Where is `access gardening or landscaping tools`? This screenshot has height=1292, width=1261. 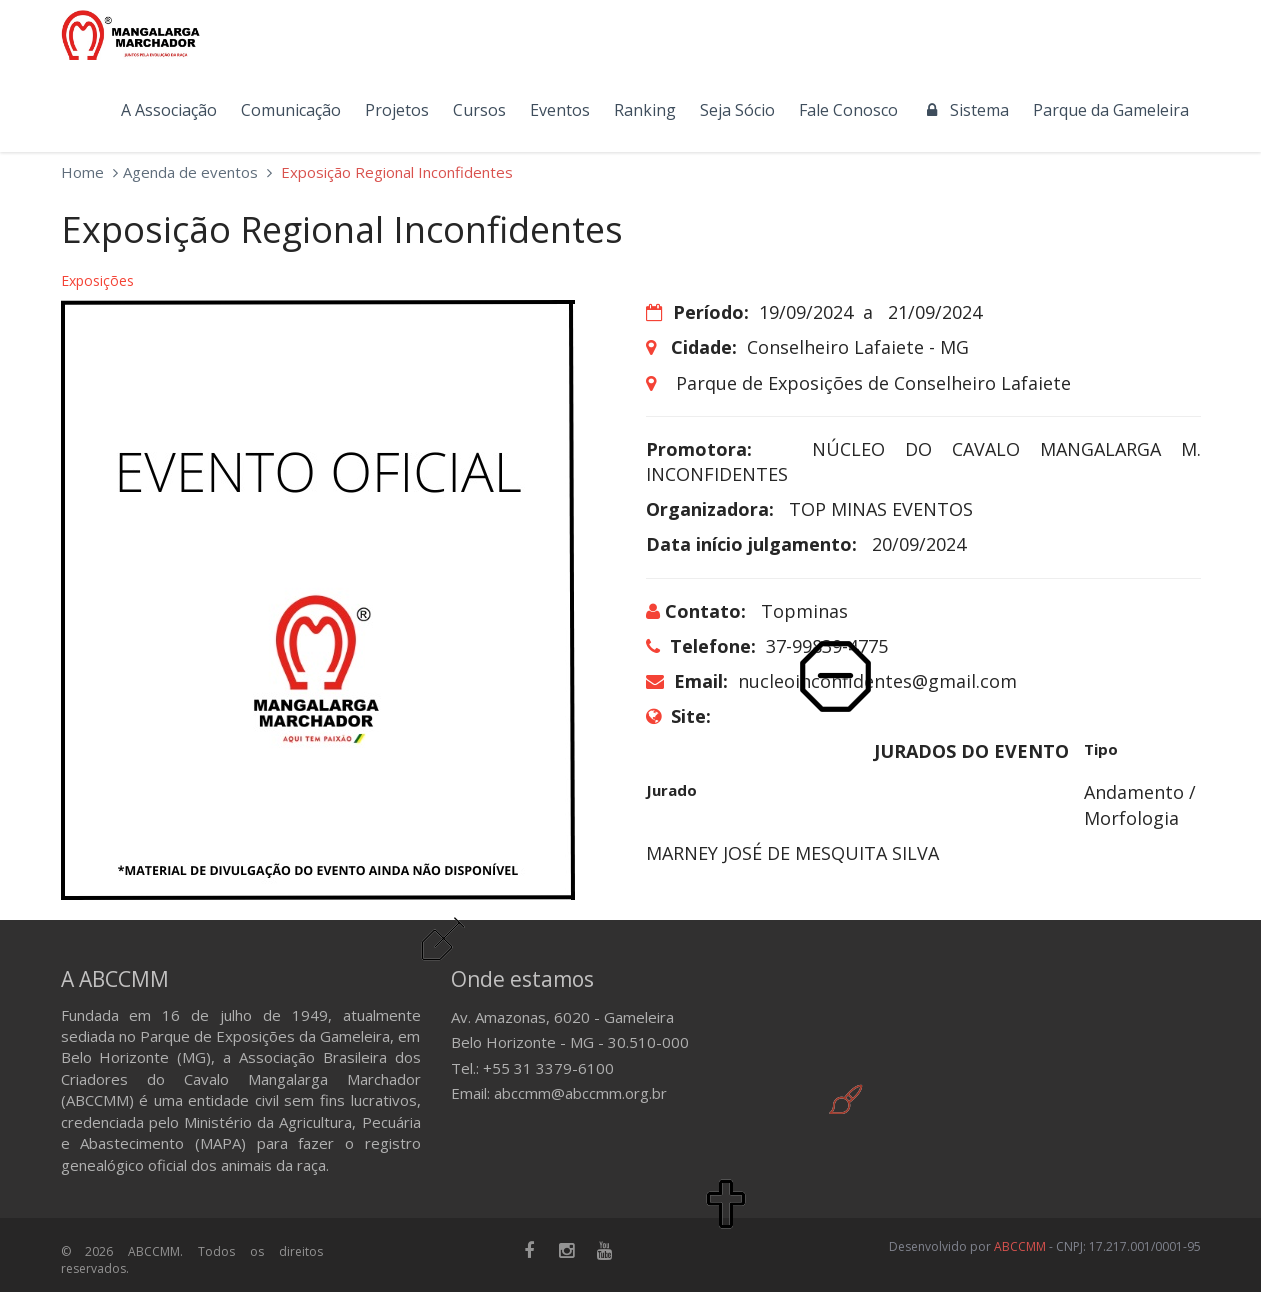 access gardening or landscaping tools is located at coordinates (442, 939).